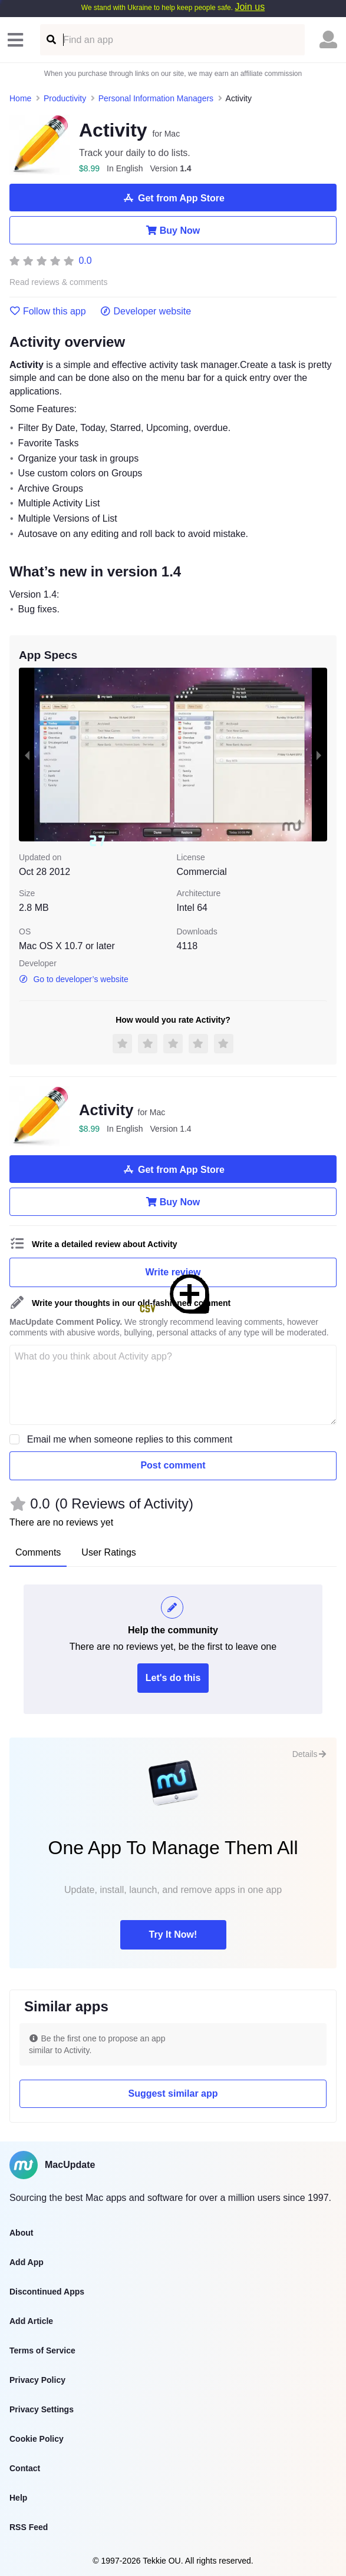 The image size is (346, 2576). What do you see at coordinates (147, 1308) in the screenshot?
I see `export data as a CSV file` at bounding box center [147, 1308].